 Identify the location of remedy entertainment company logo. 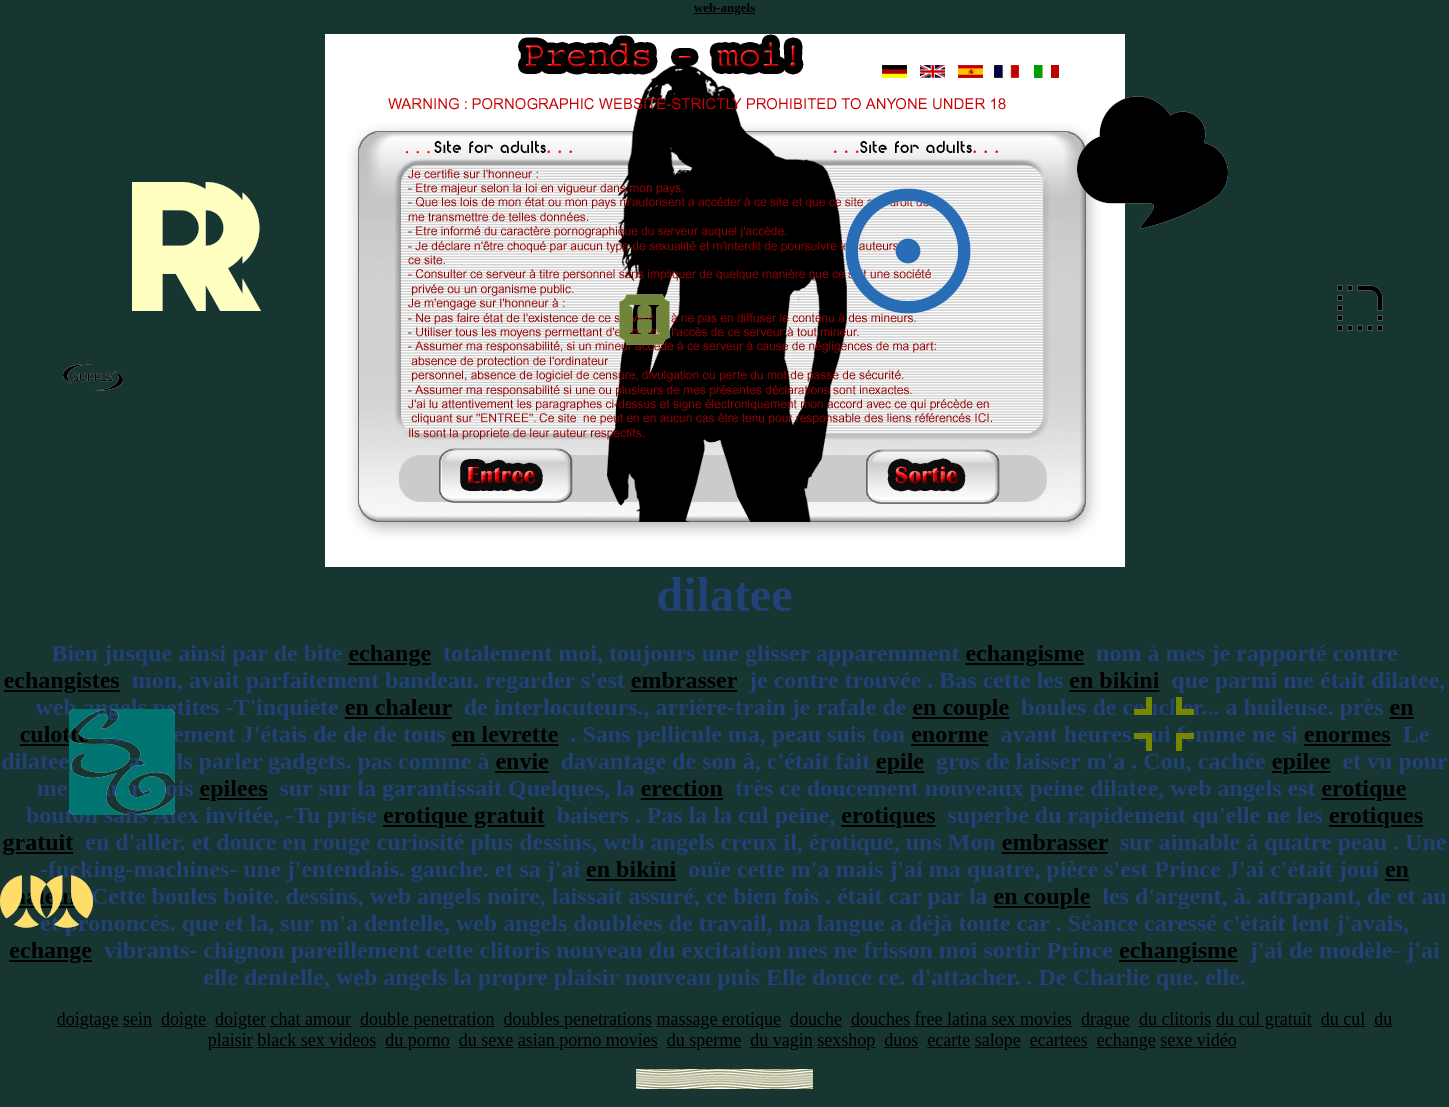
(196, 246).